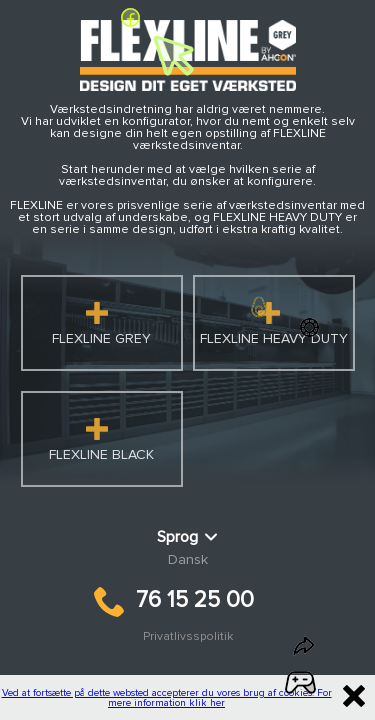  Describe the element at coordinates (300, 682) in the screenshot. I see `access games or gaming section` at that location.